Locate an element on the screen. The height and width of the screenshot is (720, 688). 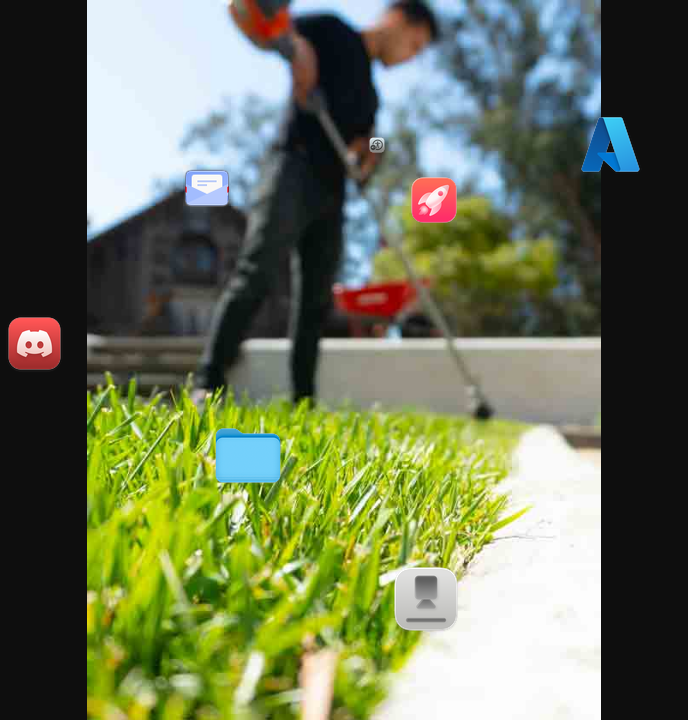
open Microsoft Azure portal is located at coordinates (610, 144).